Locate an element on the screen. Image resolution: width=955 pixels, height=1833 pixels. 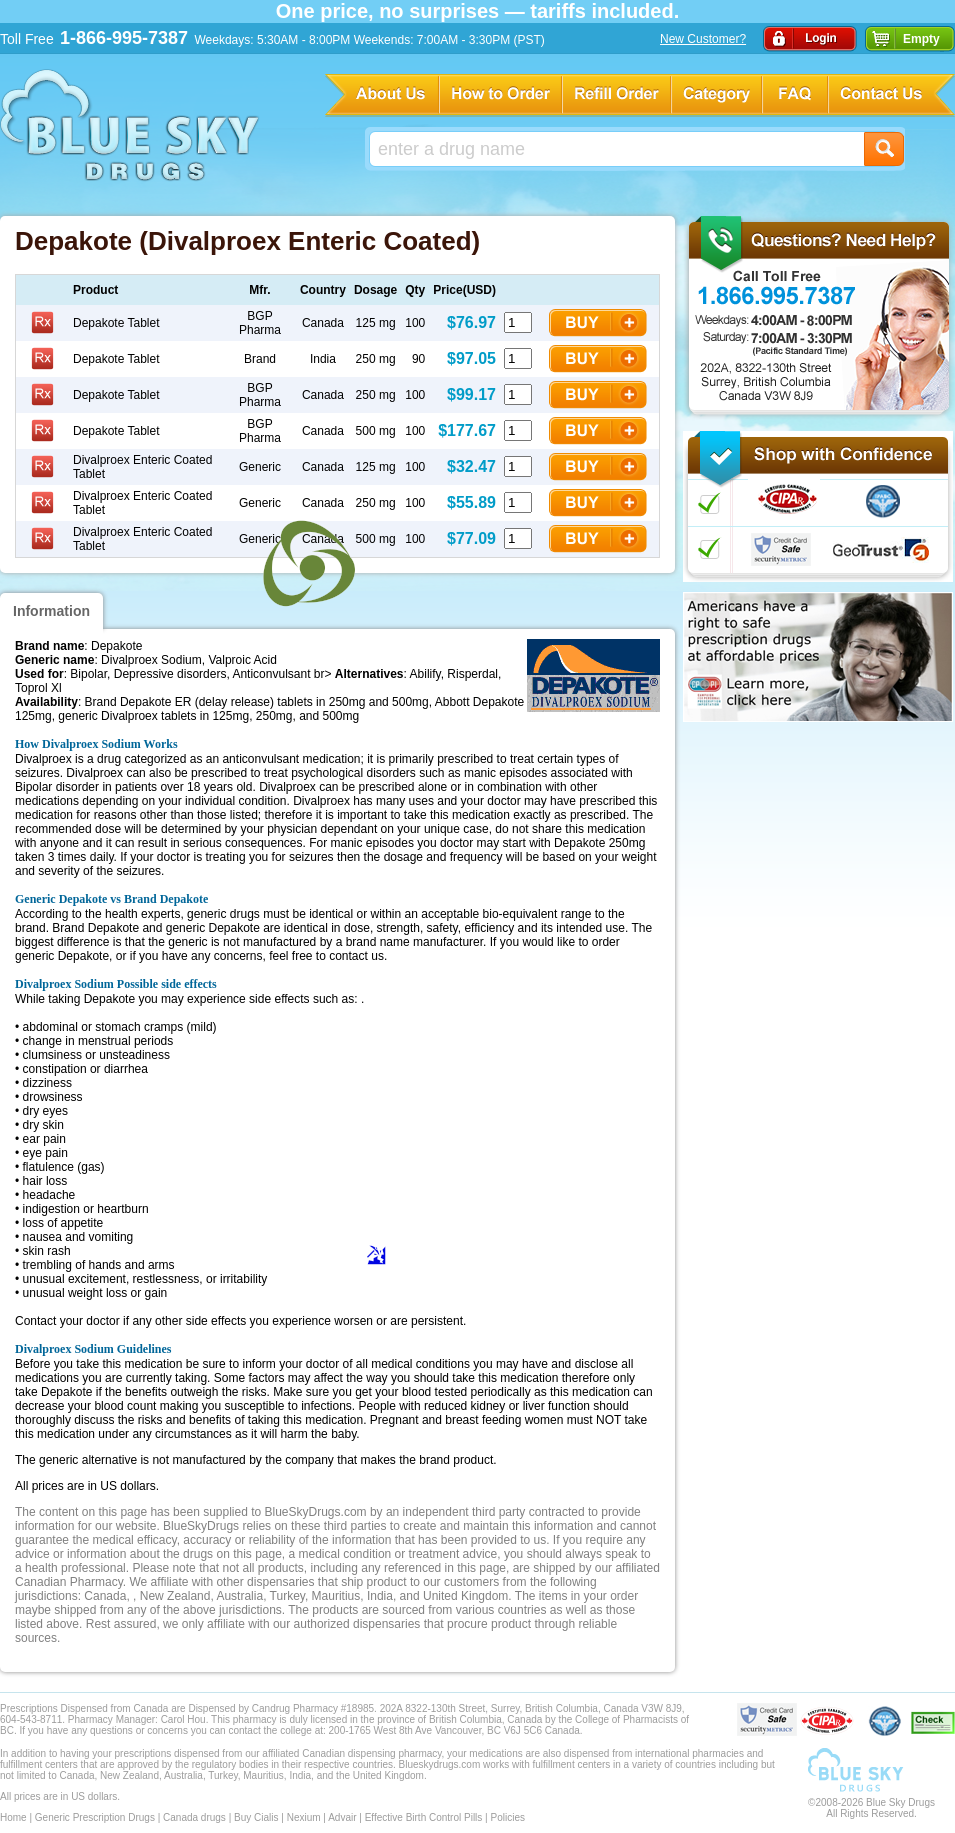
access mining or resource extraction features is located at coordinates (376, 1255).